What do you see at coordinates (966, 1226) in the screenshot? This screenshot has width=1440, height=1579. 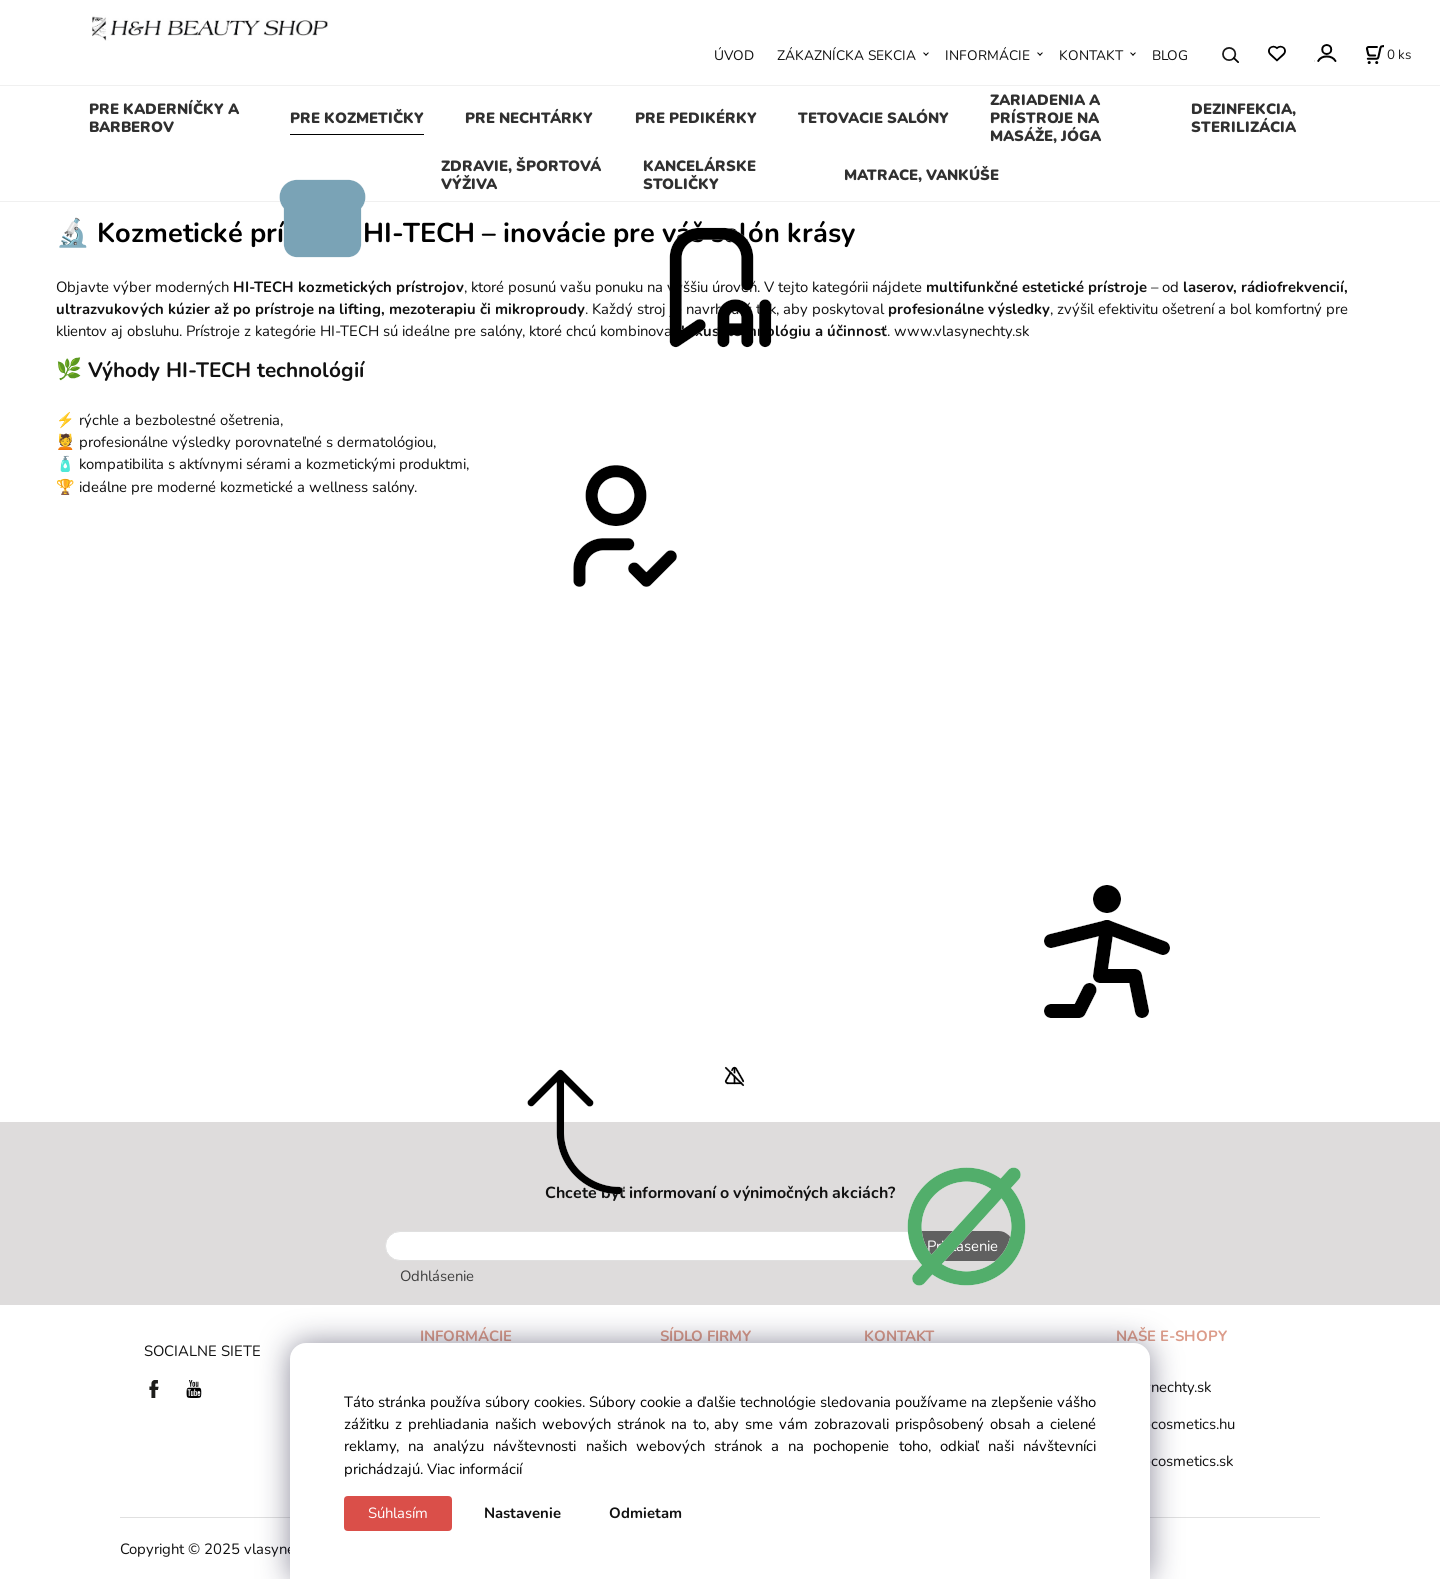 I see `indicates an empty or null value` at bounding box center [966, 1226].